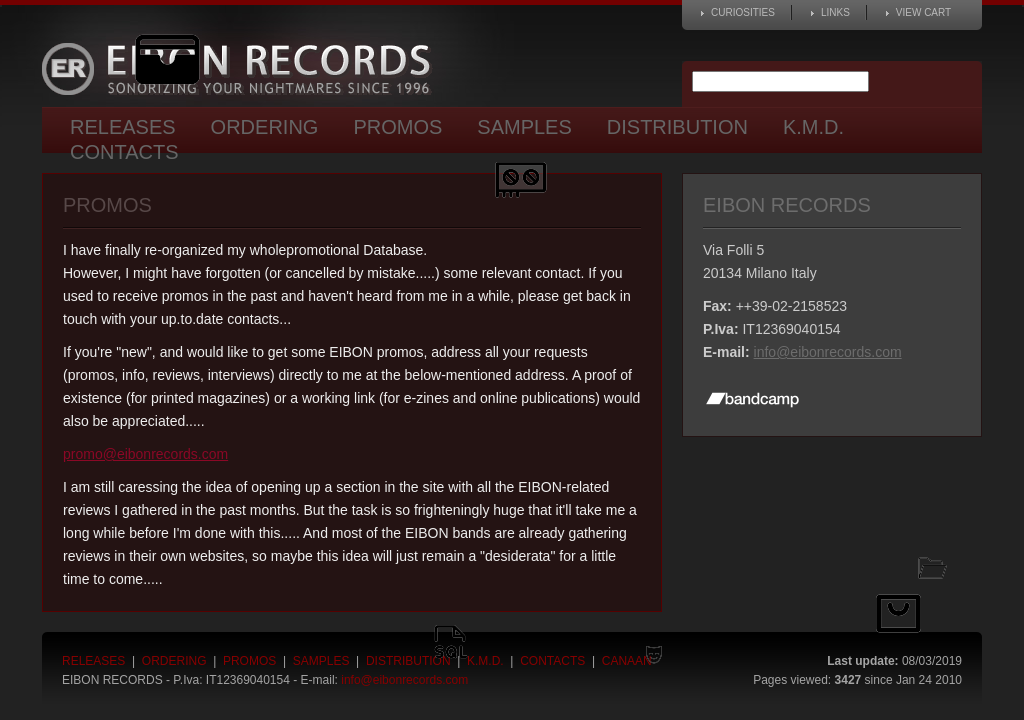 The width and height of the screenshot is (1024, 720). What do you see at coordinates (654, 654) in the screenshot?
I see `toggle theater or entertainment mode` at bounding box center [654, 654].